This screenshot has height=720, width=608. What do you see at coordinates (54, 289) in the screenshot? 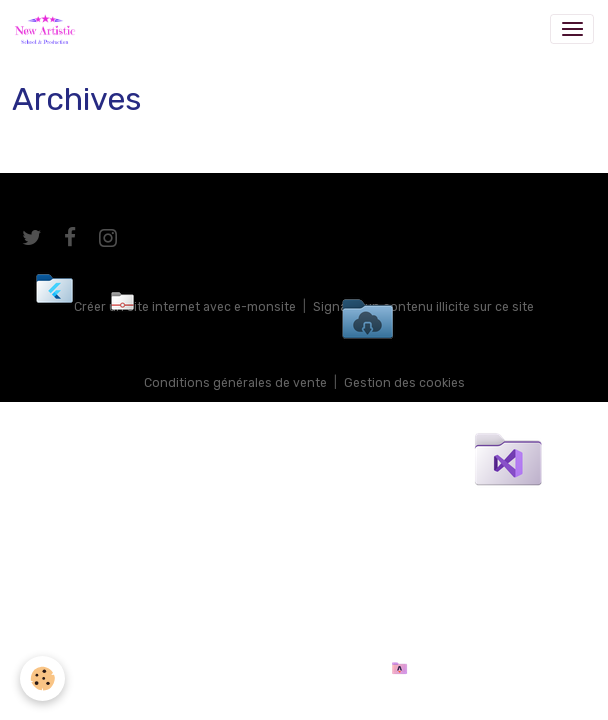
I see `open flutter project folder` at bounding box center [54, 289].